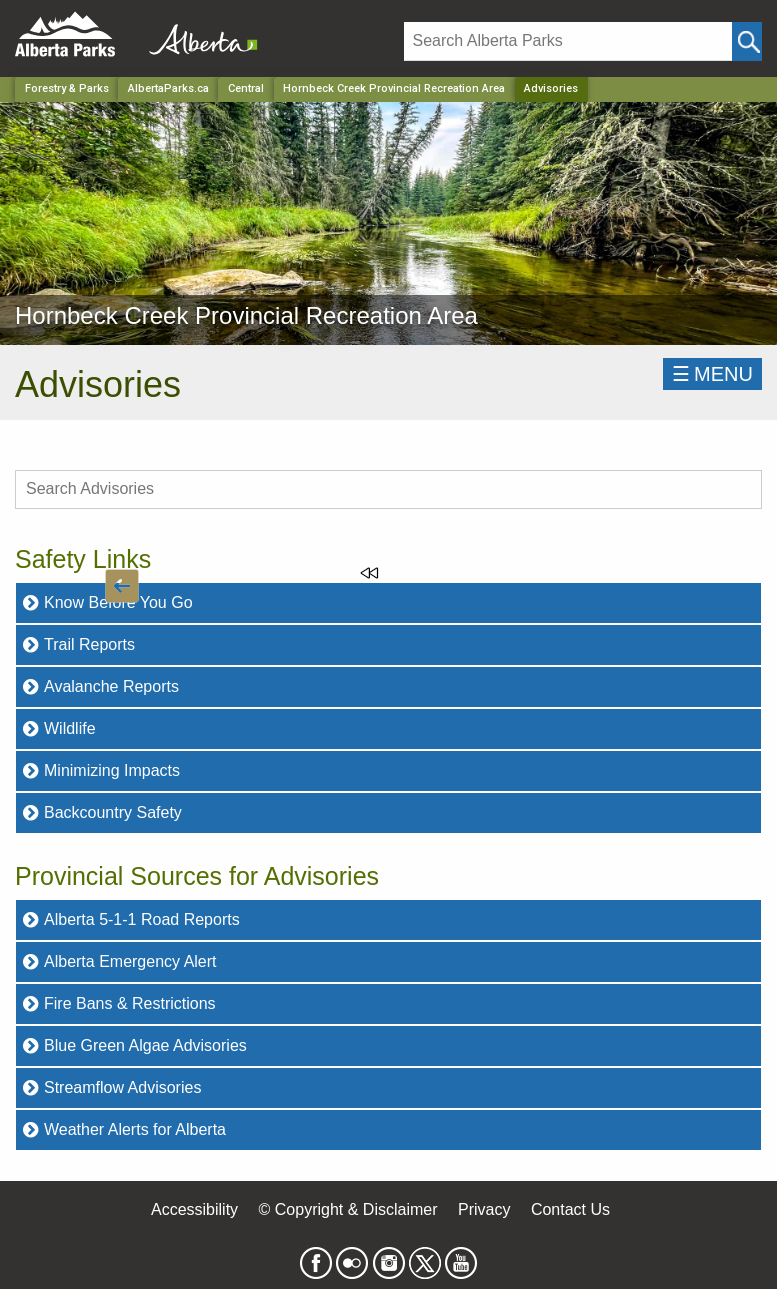 The width and height of the screenshot is (777, 1289). What do you see at coordinates (370, 573) in the screenshot?
I see `rewind media or skip backward` at bounding box center [370, 573].